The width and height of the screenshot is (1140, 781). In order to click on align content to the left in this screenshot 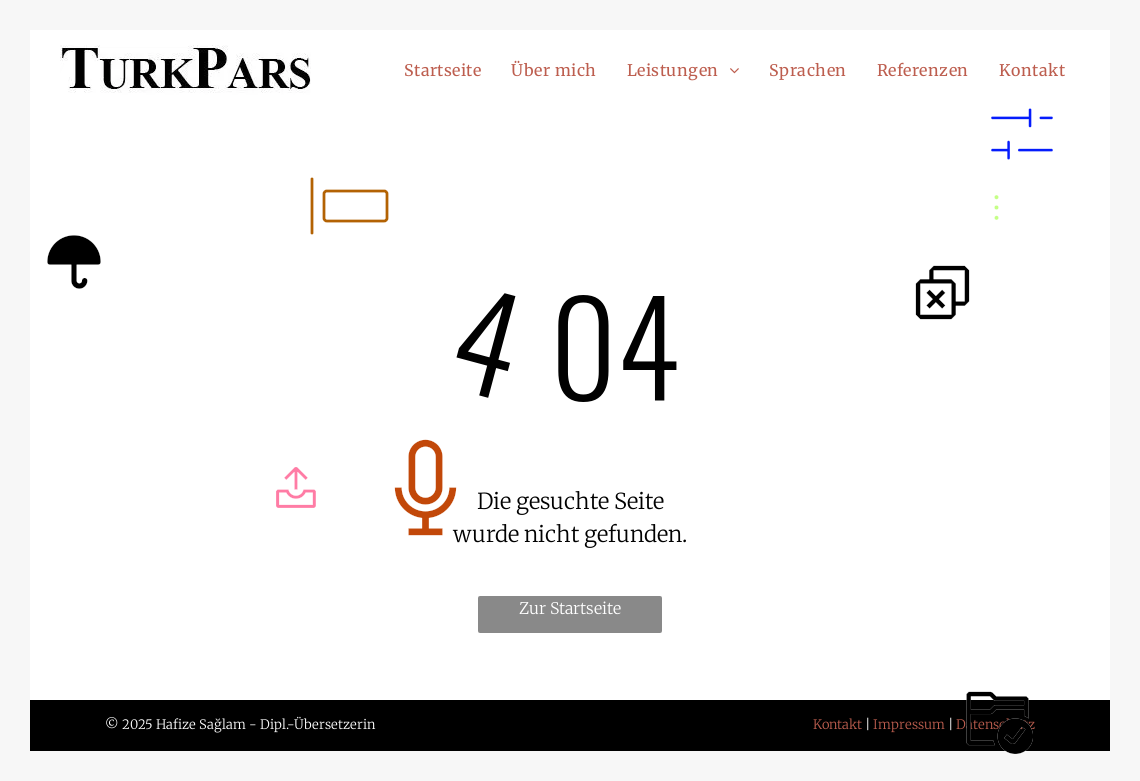, I will do `click(348, 206)`.